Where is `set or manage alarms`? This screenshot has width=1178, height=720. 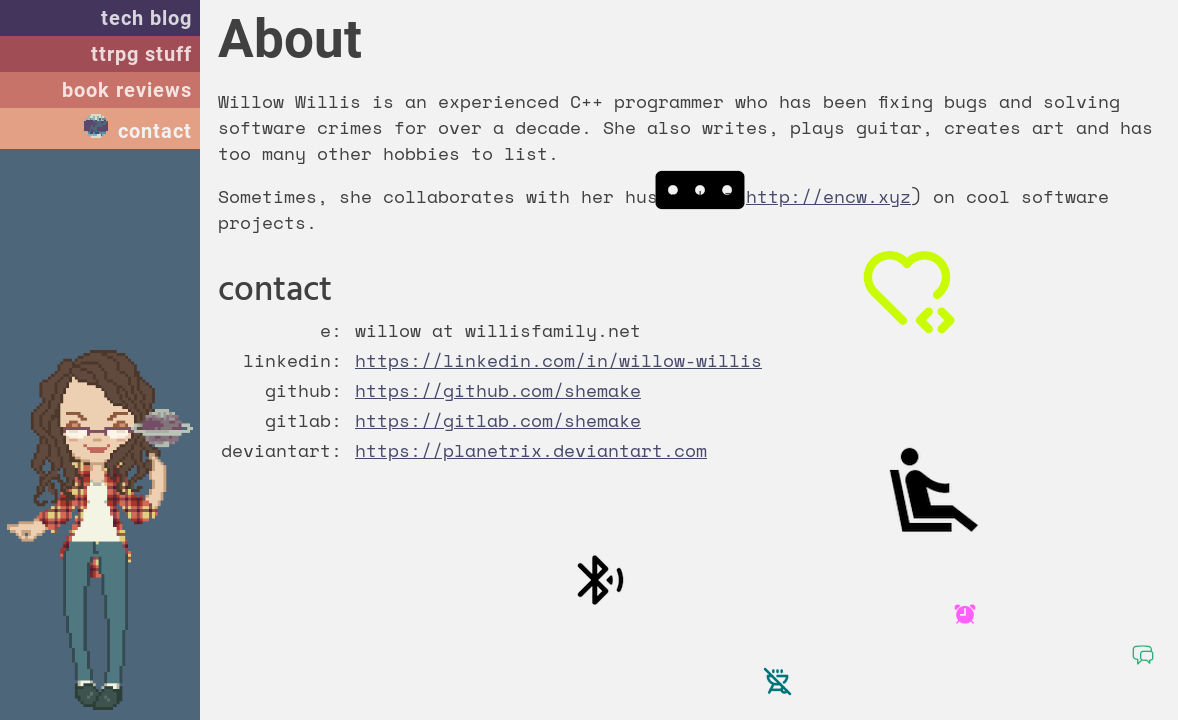
set or manage alarms is located at coordinates (965, 614).